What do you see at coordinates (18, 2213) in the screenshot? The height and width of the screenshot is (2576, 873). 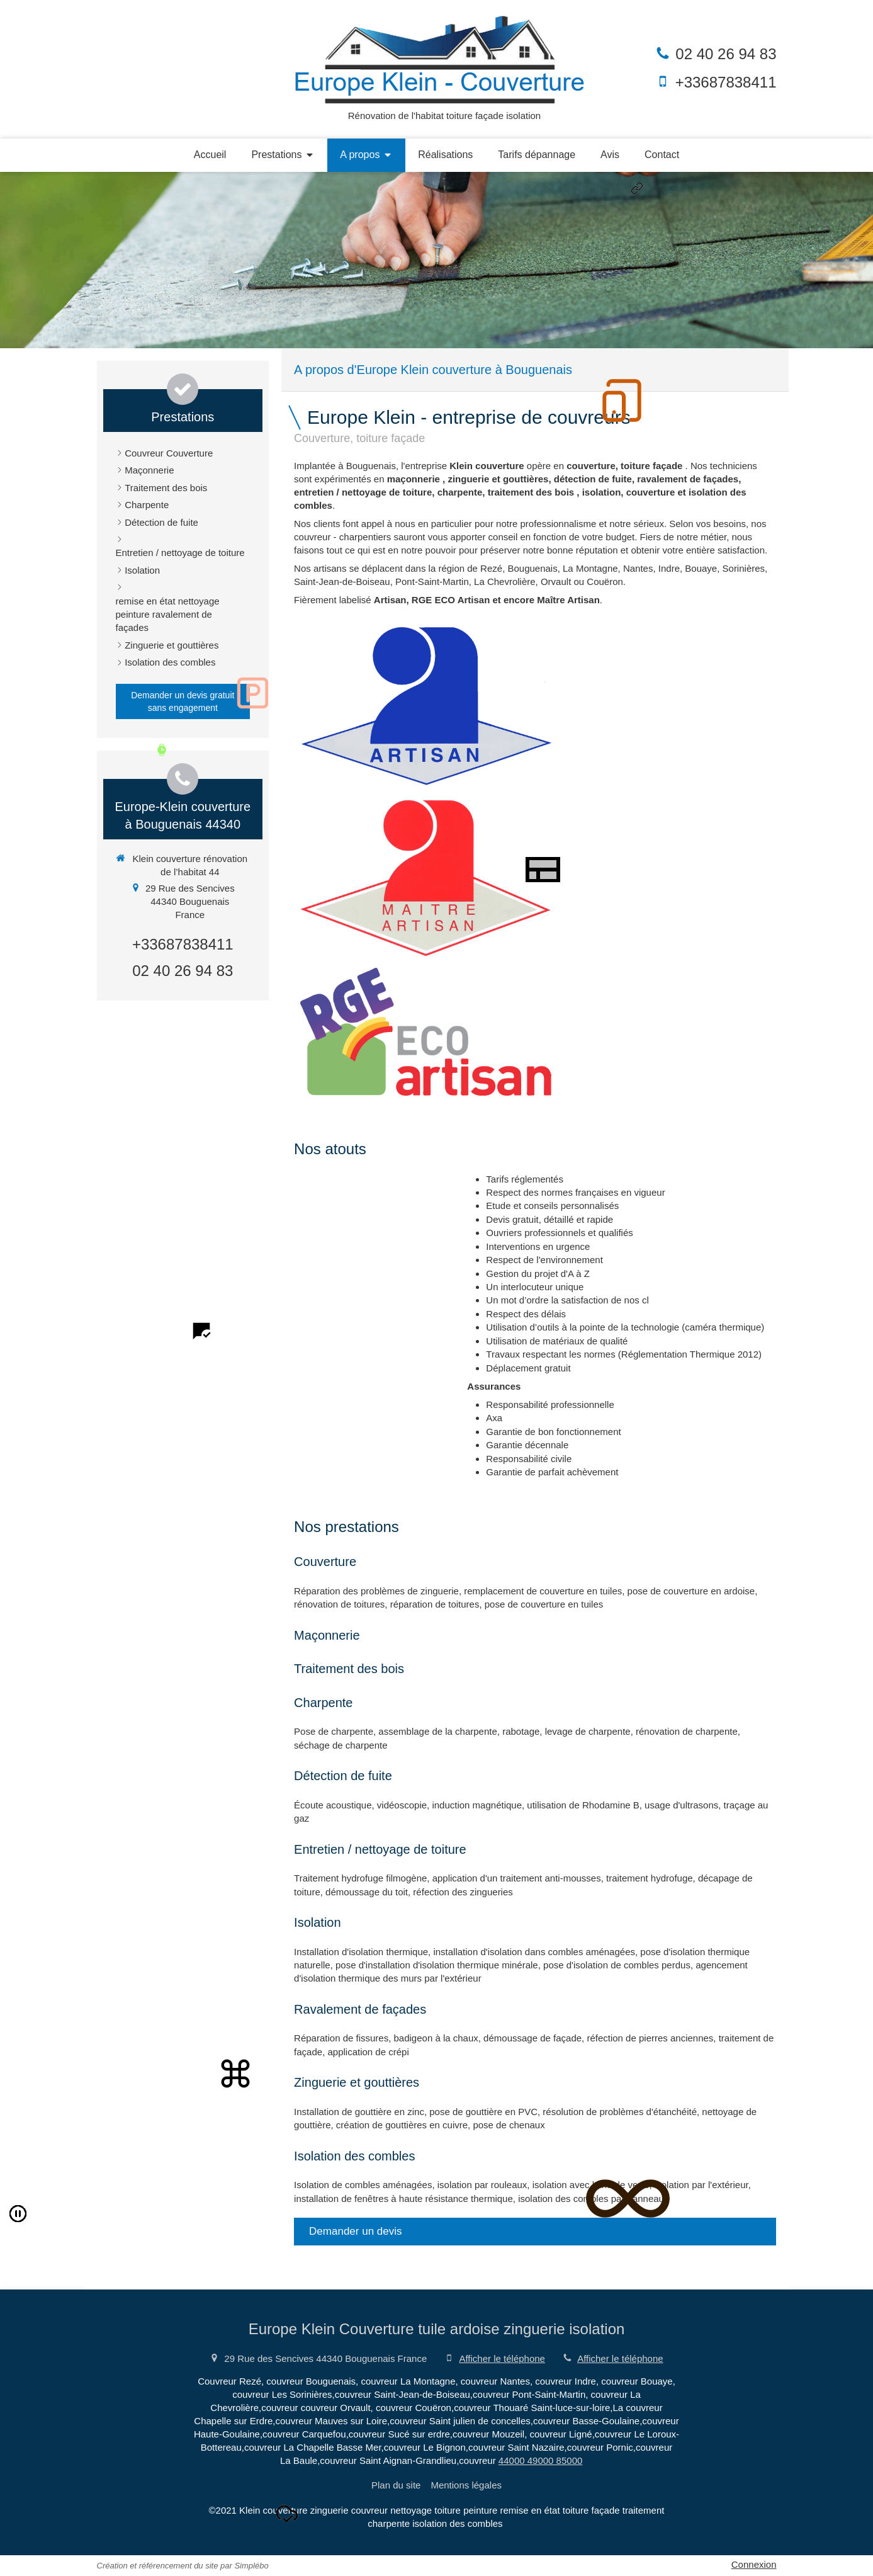 I see `pause media playback` at bounding box center [18, 2213].